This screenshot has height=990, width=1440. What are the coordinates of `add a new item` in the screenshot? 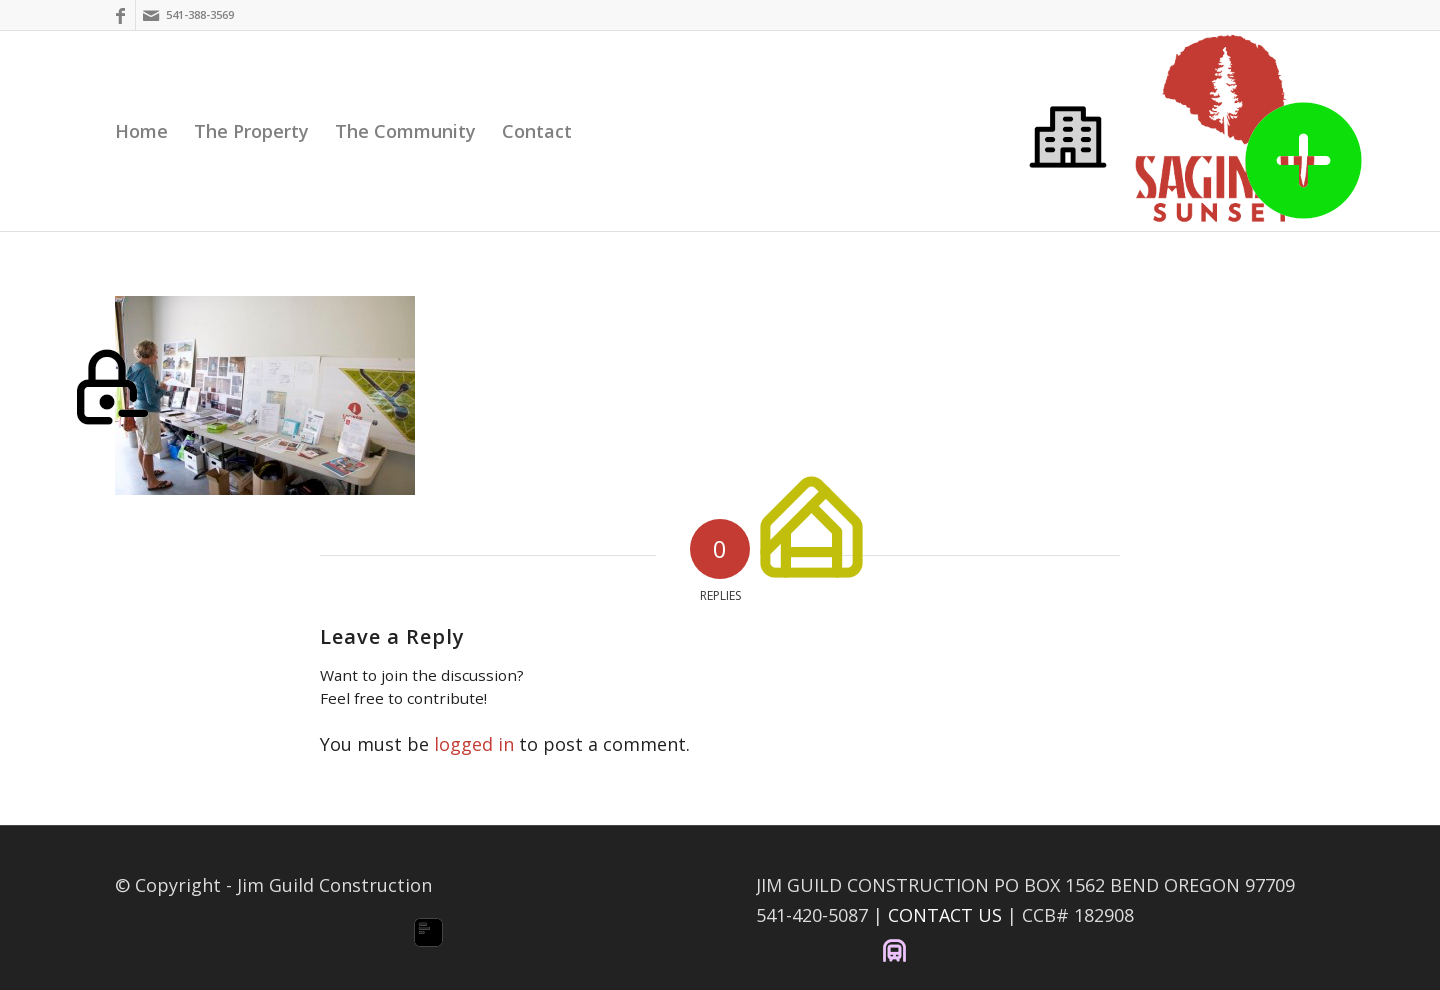 It's located at (1303, 160).